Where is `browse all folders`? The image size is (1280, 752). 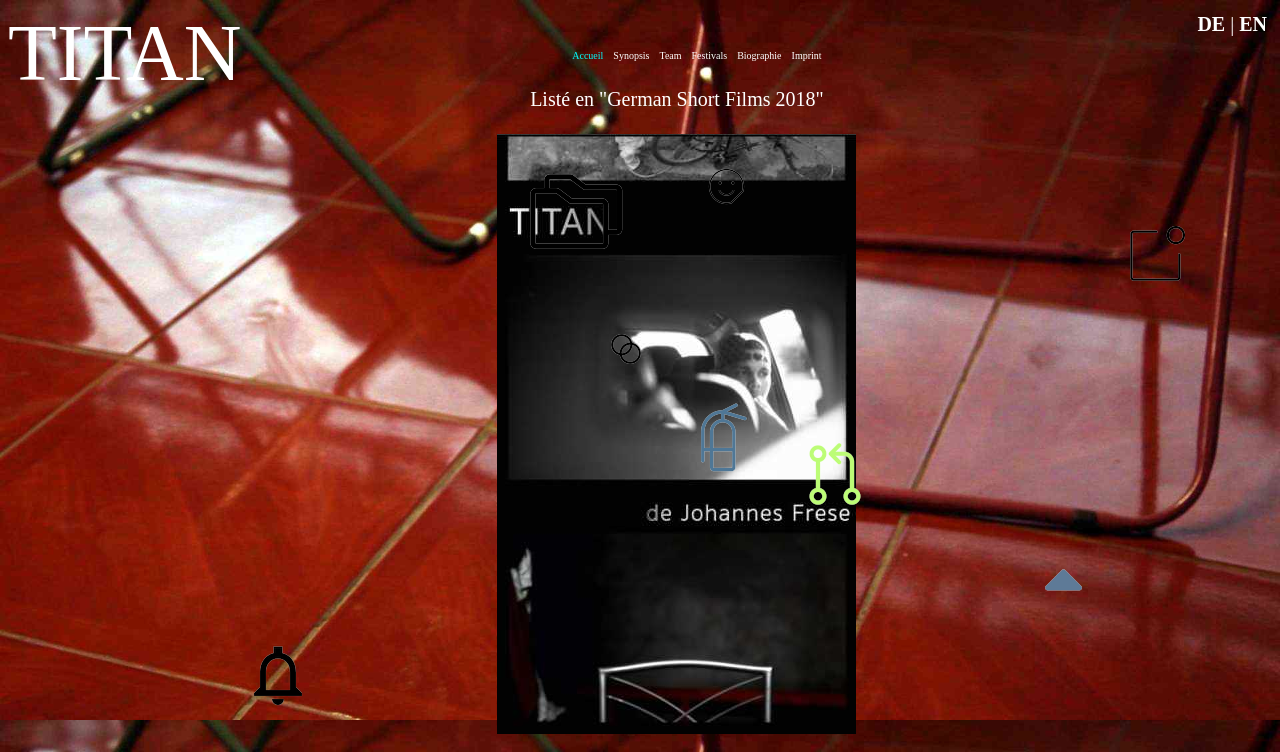
browse all folders is located at coordinates (574, 211).